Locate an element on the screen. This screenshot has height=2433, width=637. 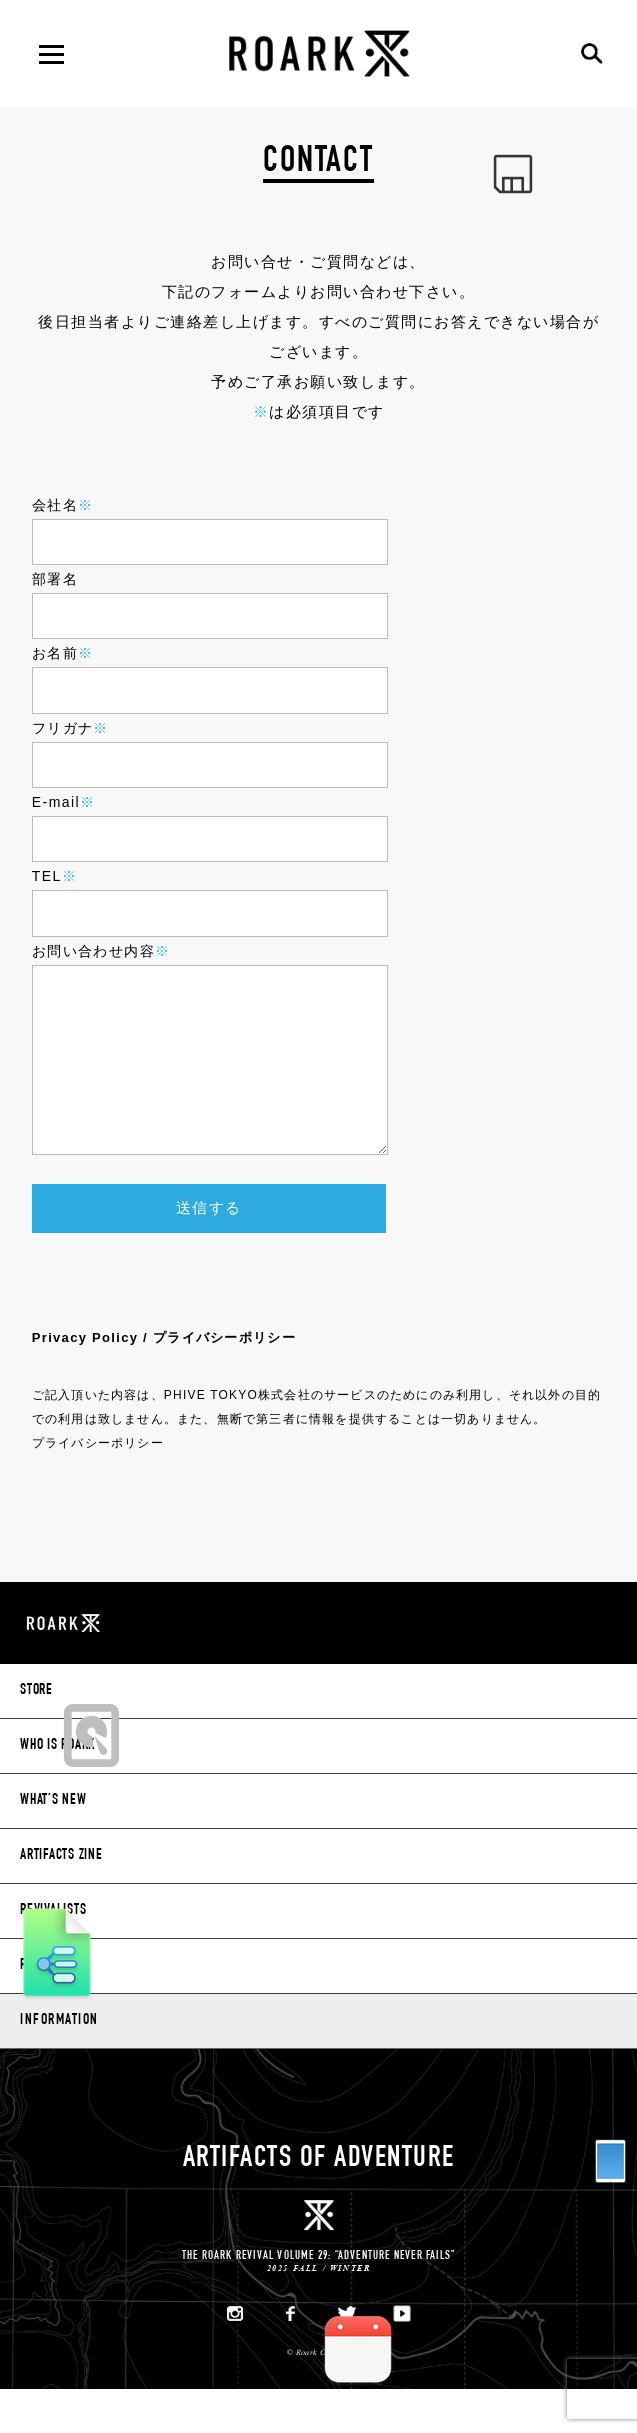
iPad device with cellular connectivity is located at coordinates (610, 2161).